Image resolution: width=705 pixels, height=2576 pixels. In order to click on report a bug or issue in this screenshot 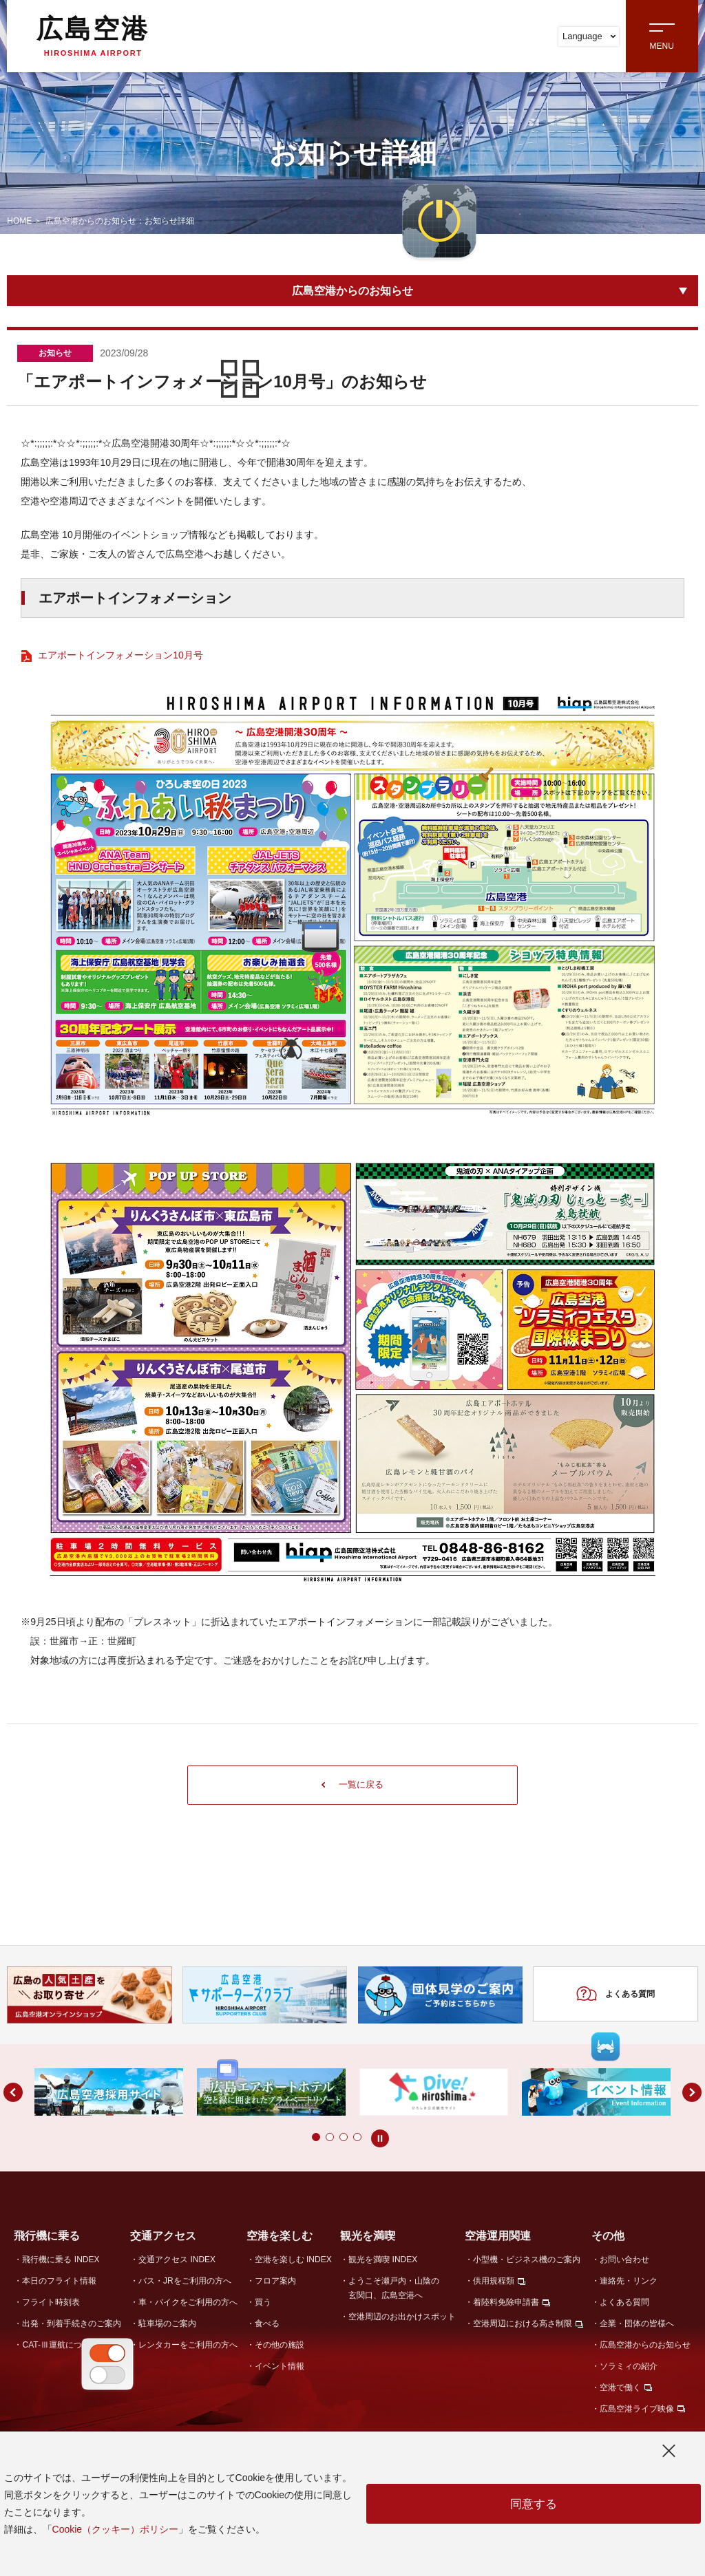, I will do `click(291, 1049)`.